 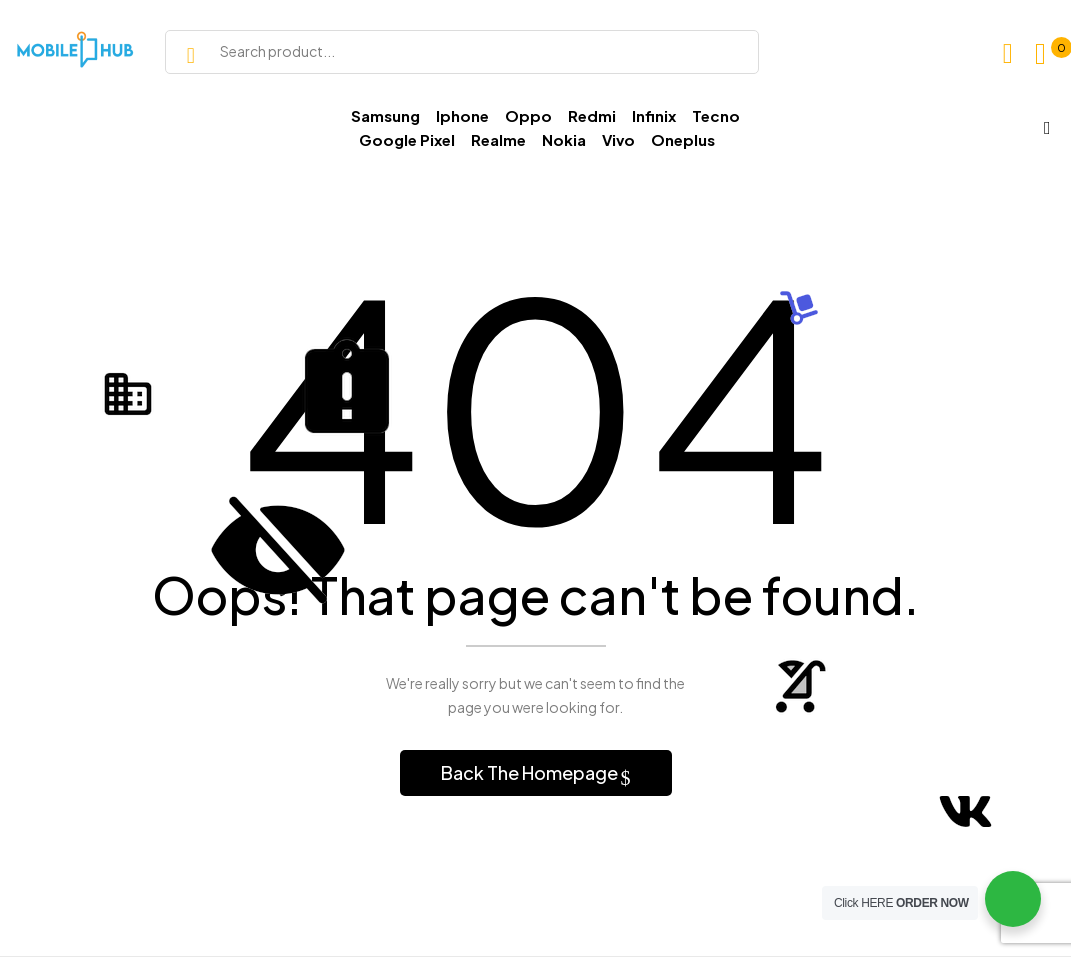 I want to click on view overdue or late assignments, so click(x=347, y=391).